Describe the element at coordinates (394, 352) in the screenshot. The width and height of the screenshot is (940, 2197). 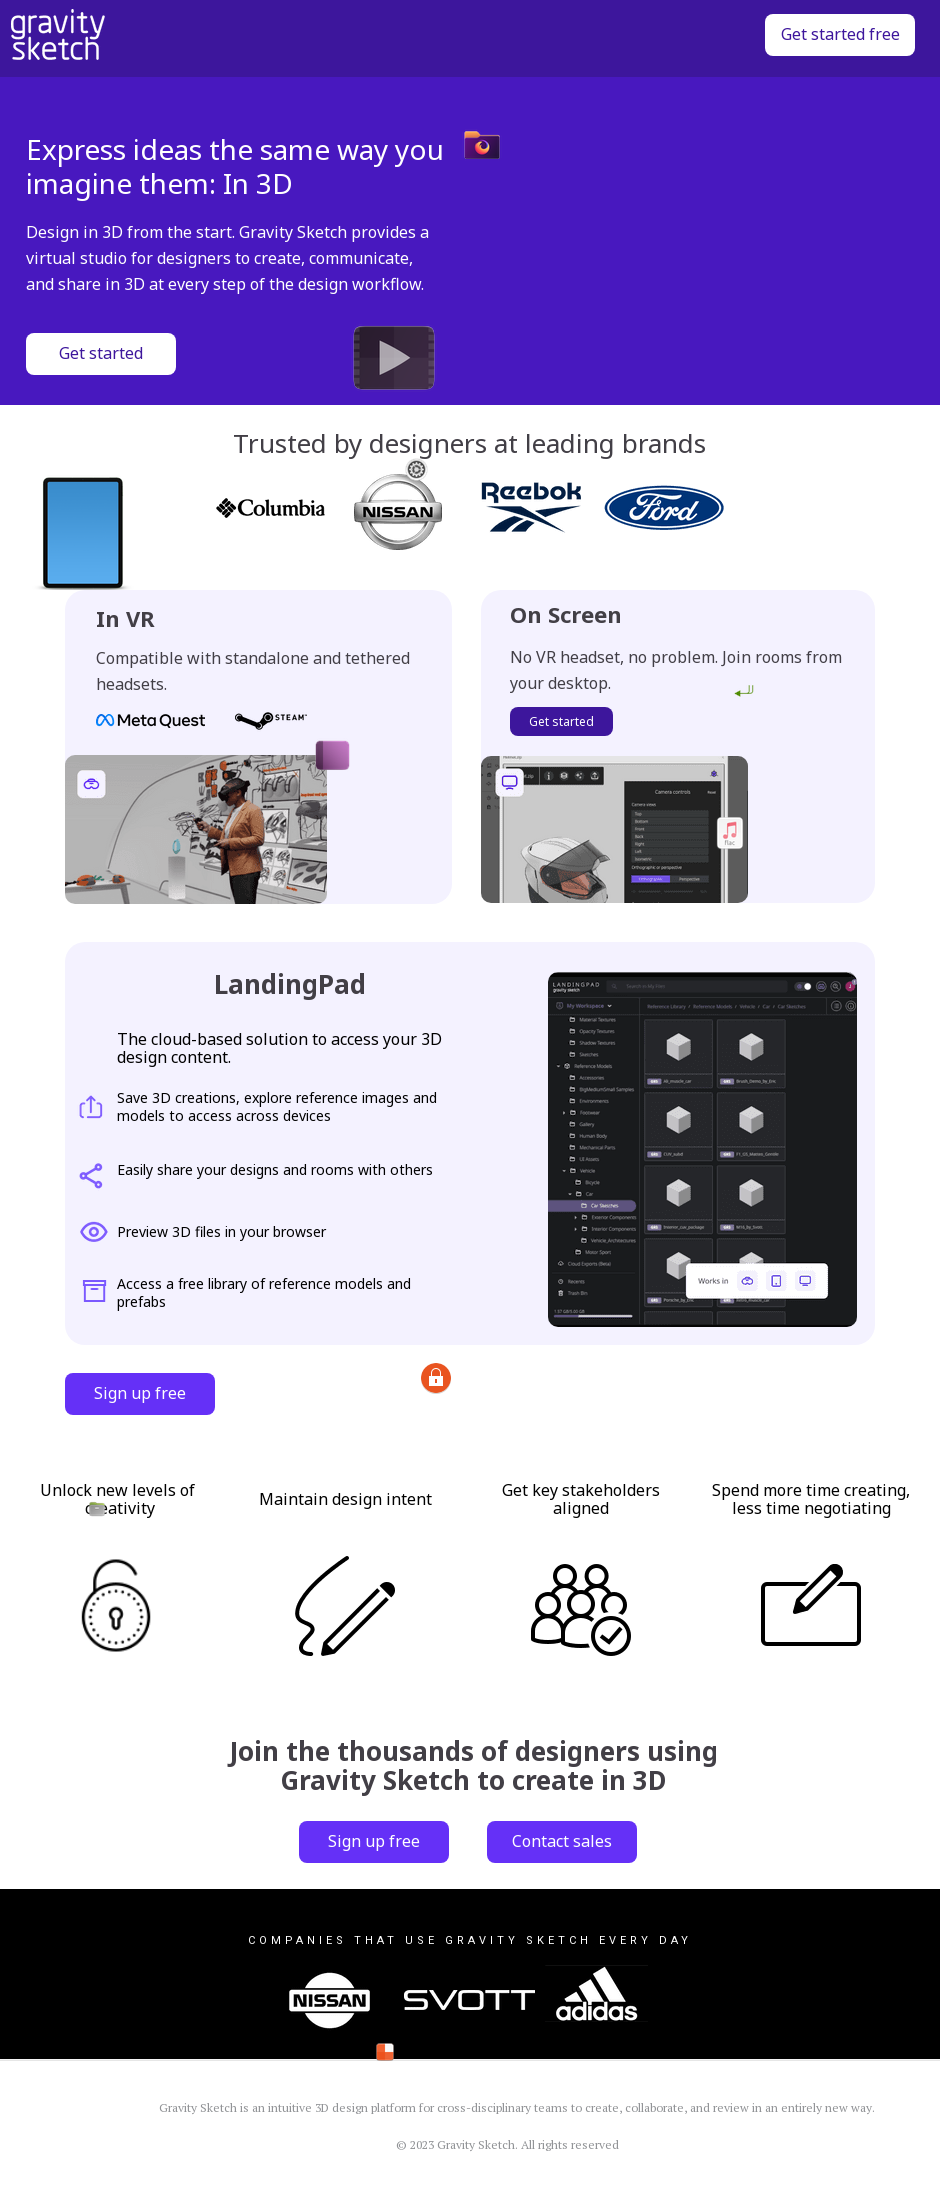
I see `a video file type indicator` at that location.